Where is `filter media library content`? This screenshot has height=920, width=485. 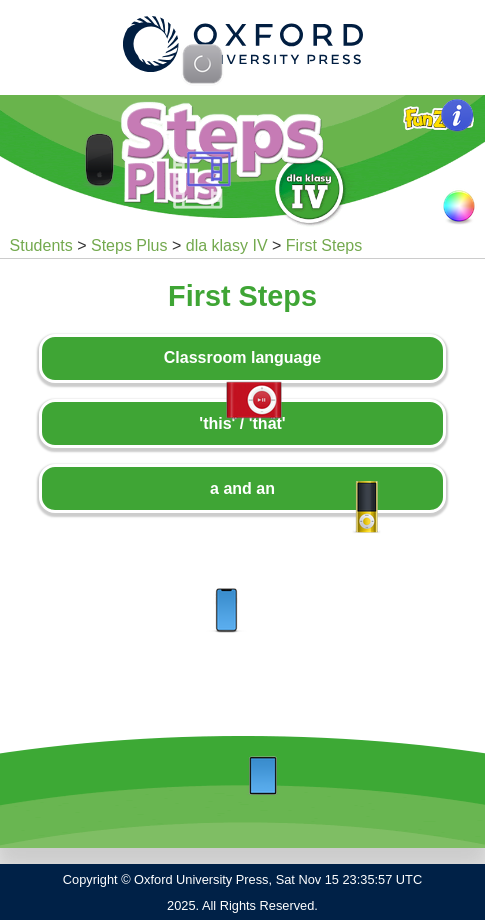
filter media library content is located at coordinates (202, 180).